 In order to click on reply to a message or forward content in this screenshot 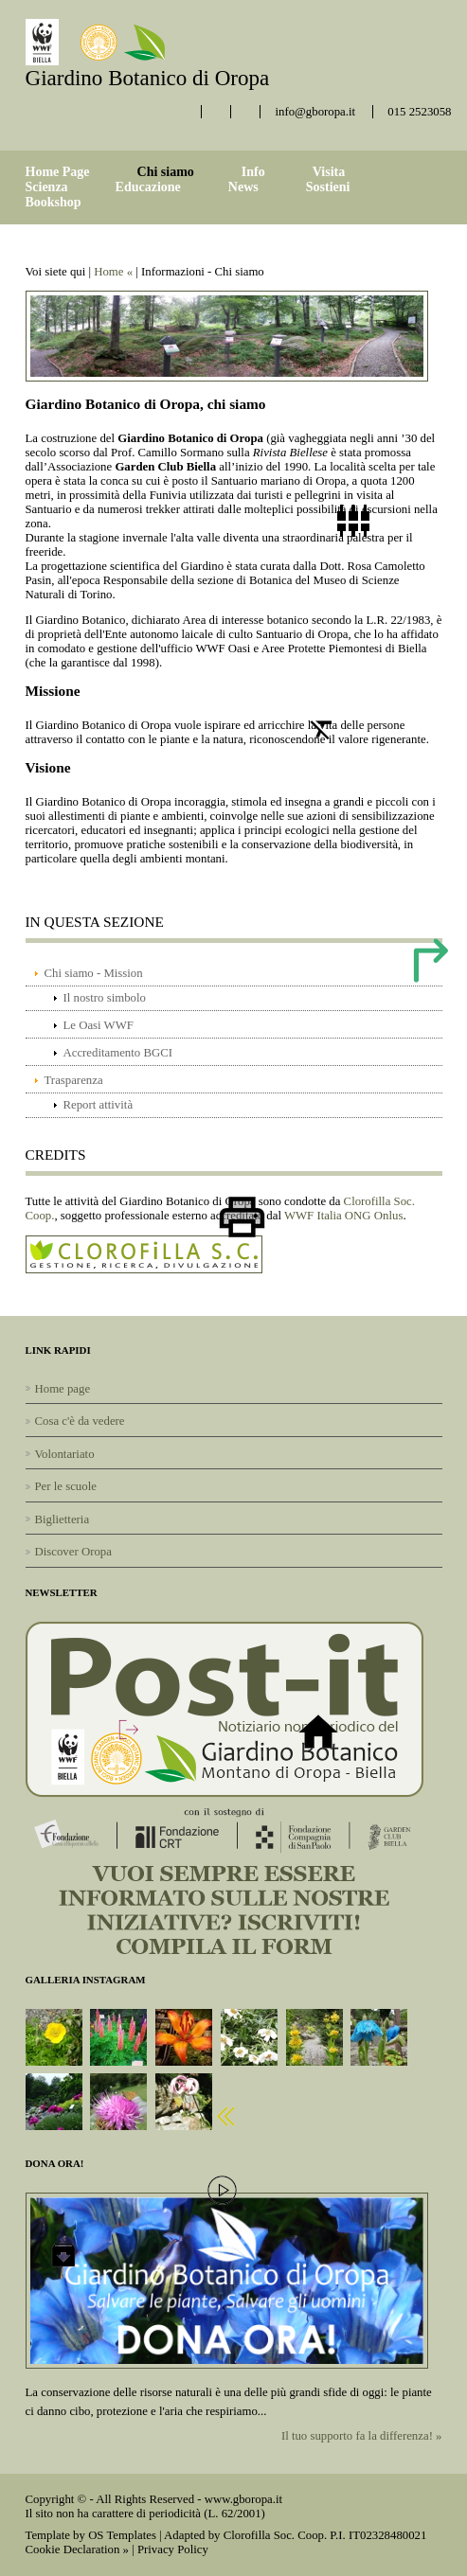, I will do `click(427, 960)`.